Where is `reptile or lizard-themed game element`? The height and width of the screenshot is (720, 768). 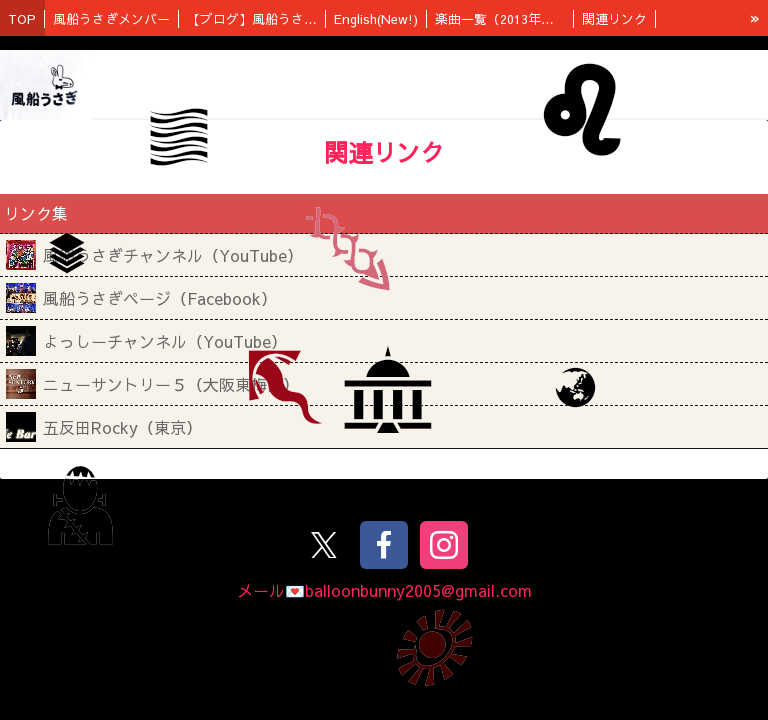
reptile or lizard-themed game element is located at coordinates (285, 386).